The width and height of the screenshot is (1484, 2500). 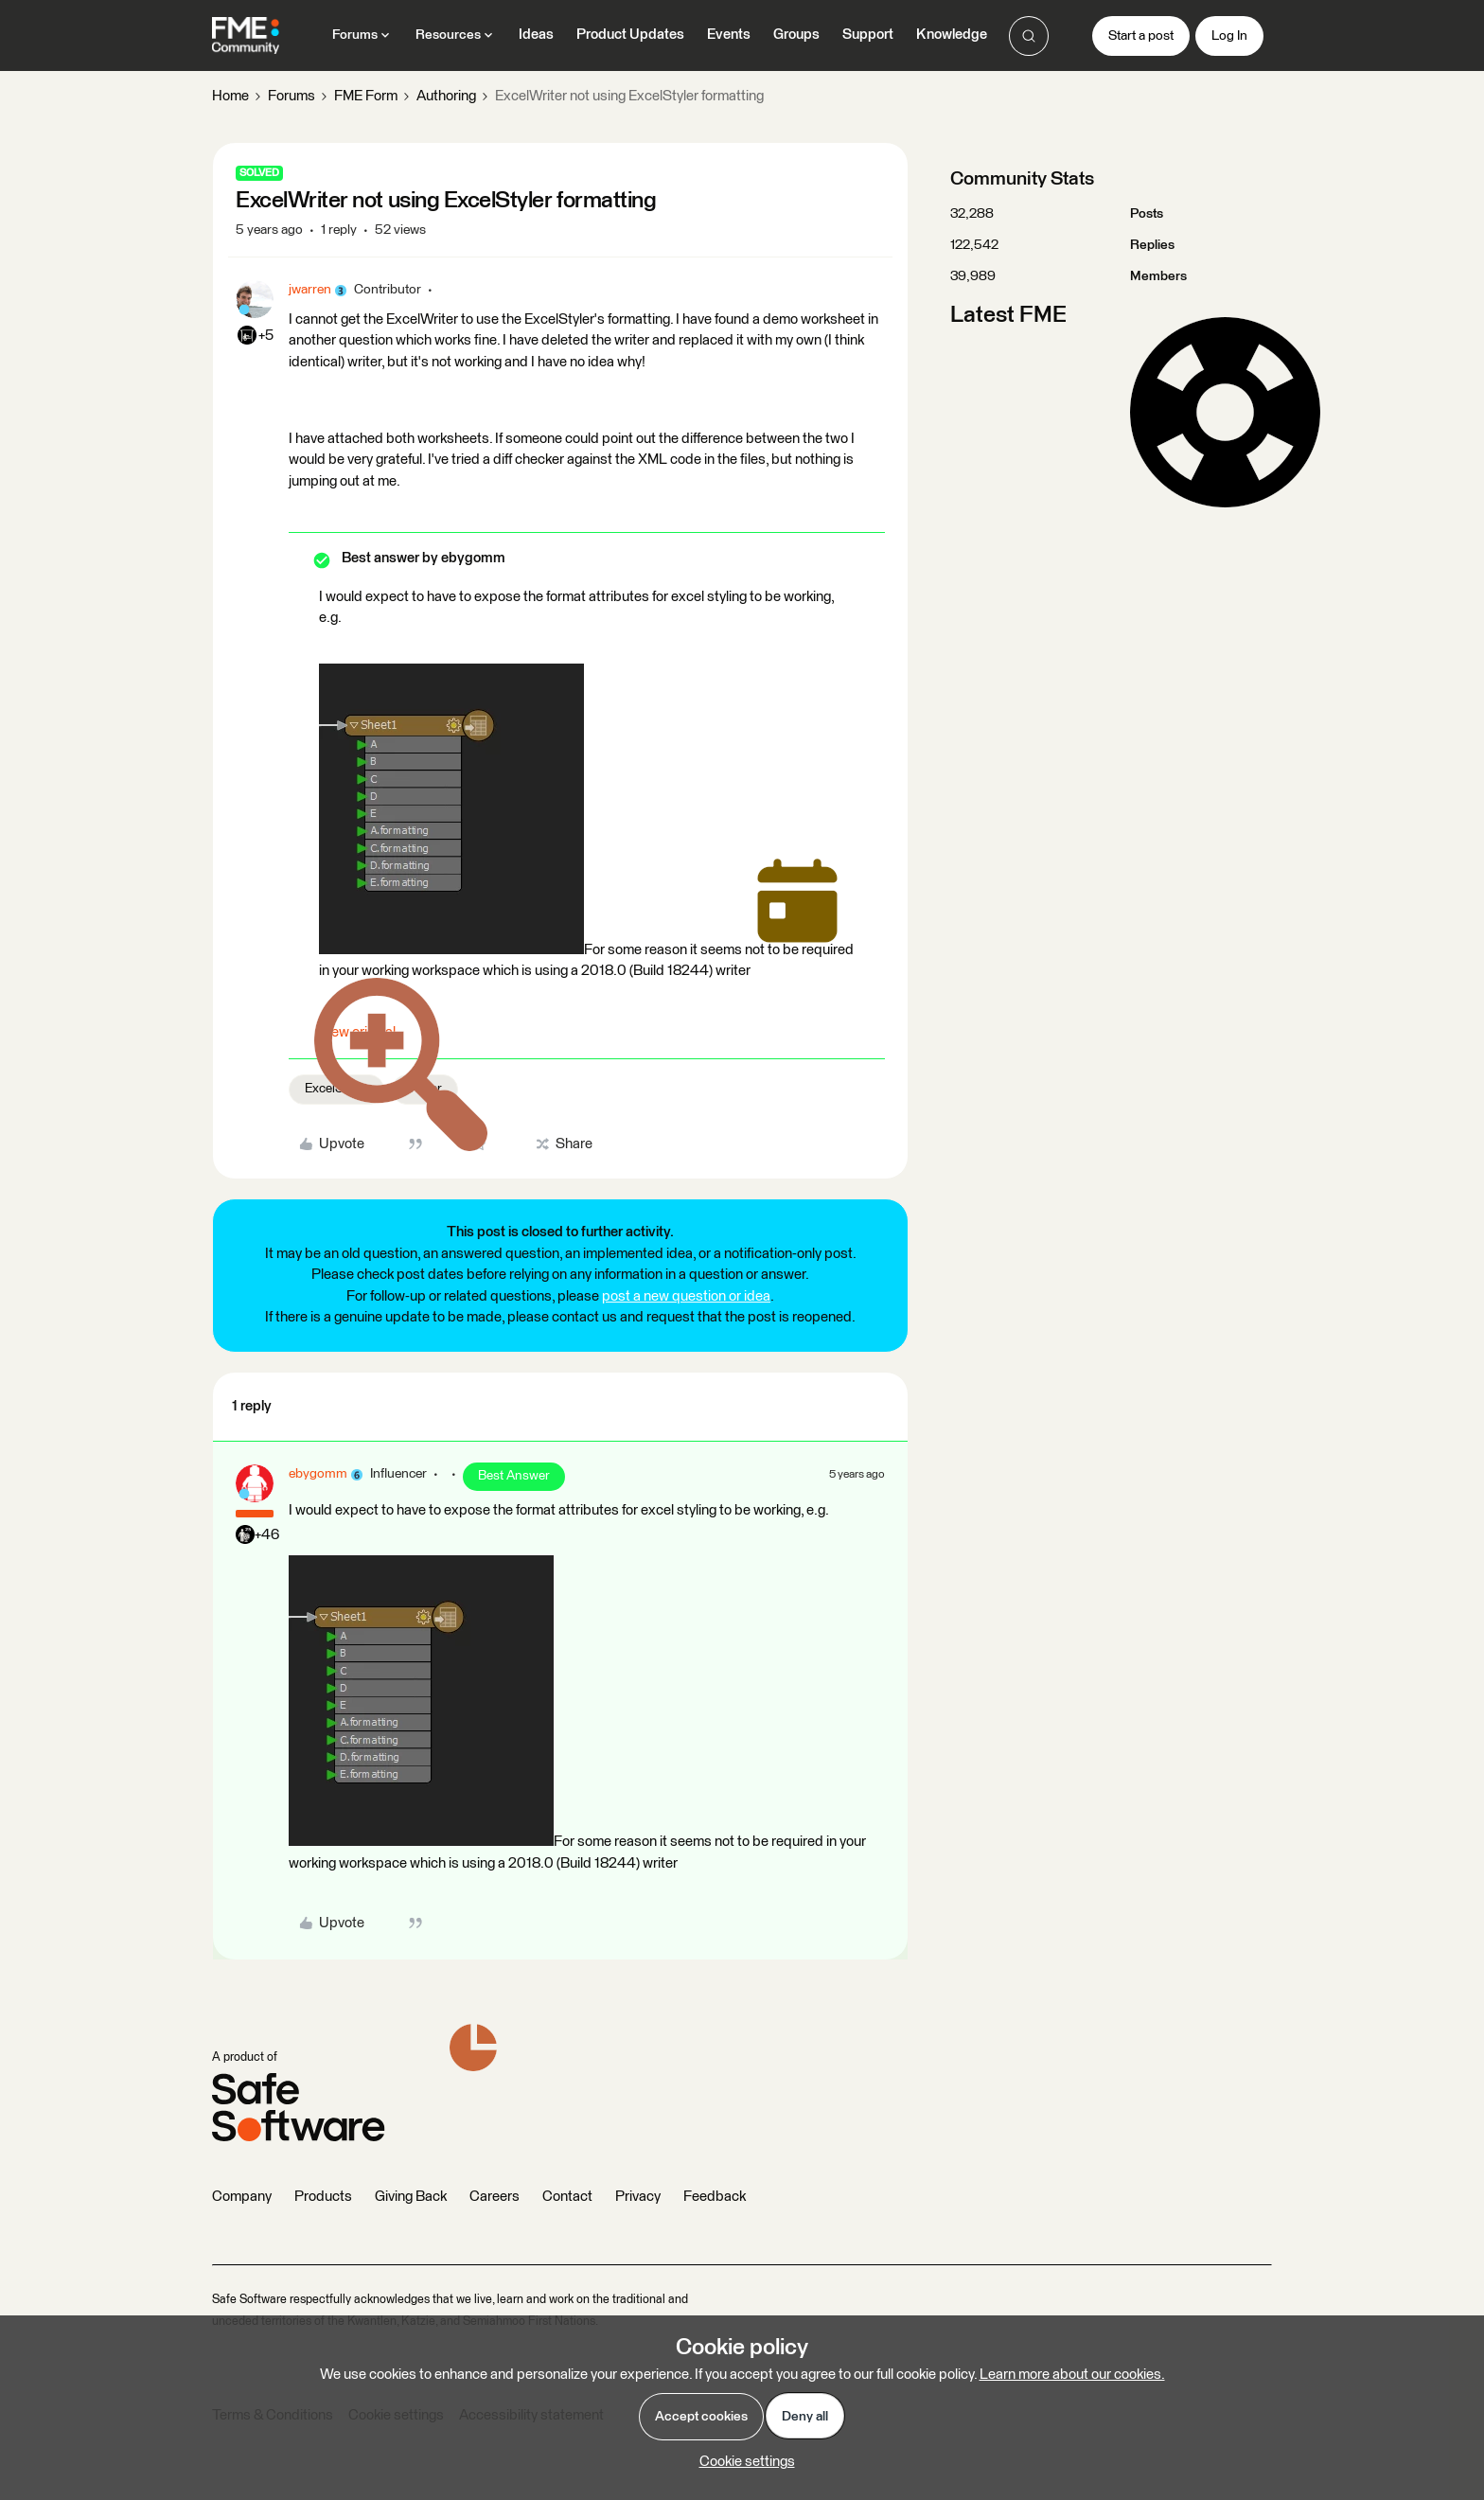 I want to click on access help or support, so click(x=1225, y=412).